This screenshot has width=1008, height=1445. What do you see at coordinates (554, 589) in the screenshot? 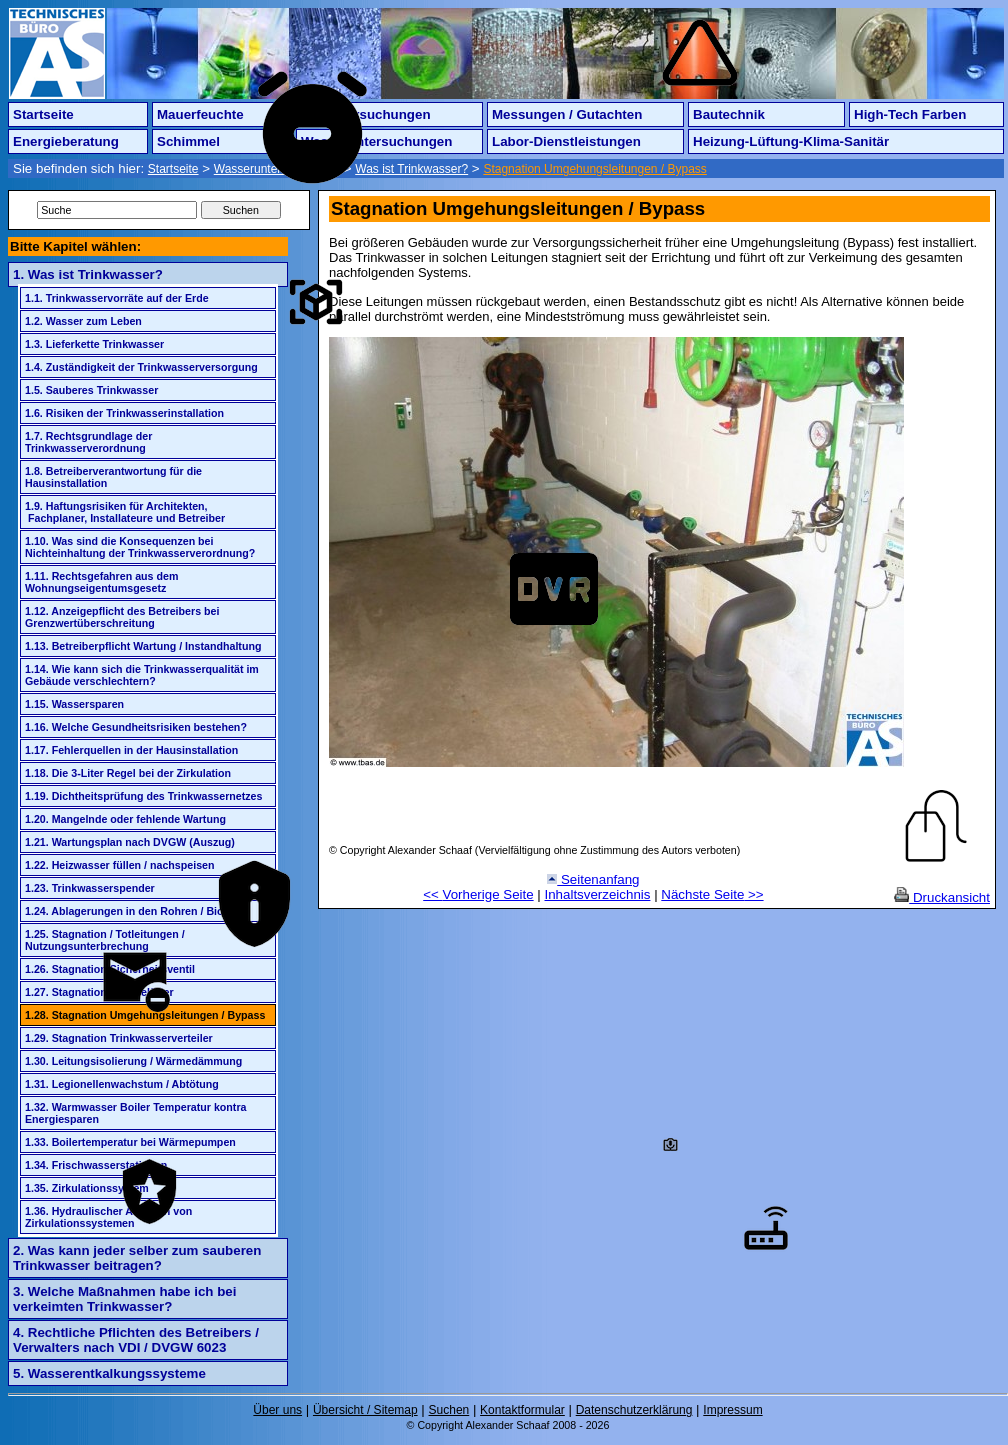
I see `access DVR recordings` at bounding box center [554, 589].